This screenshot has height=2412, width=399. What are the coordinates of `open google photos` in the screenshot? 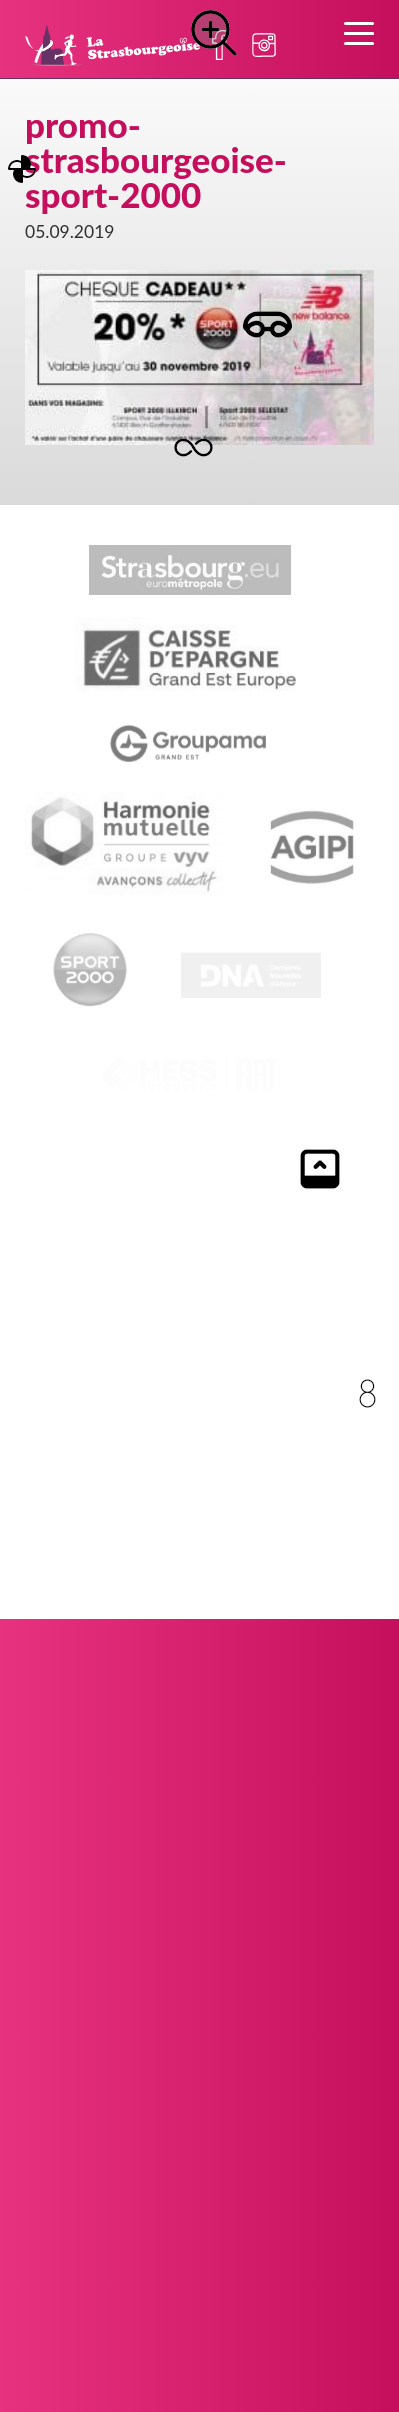 It's located at (22, 169).